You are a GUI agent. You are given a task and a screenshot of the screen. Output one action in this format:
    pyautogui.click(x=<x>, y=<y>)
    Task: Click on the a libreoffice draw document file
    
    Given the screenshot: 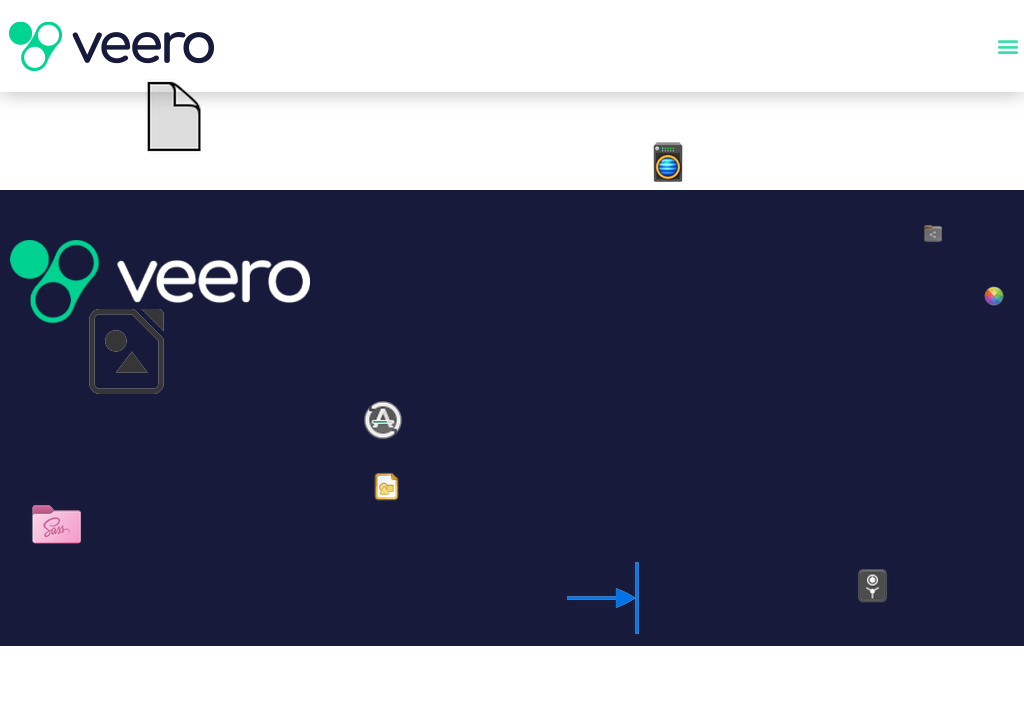 What is the action you would take?
    pyautogui.click(x=386, y=486)
    